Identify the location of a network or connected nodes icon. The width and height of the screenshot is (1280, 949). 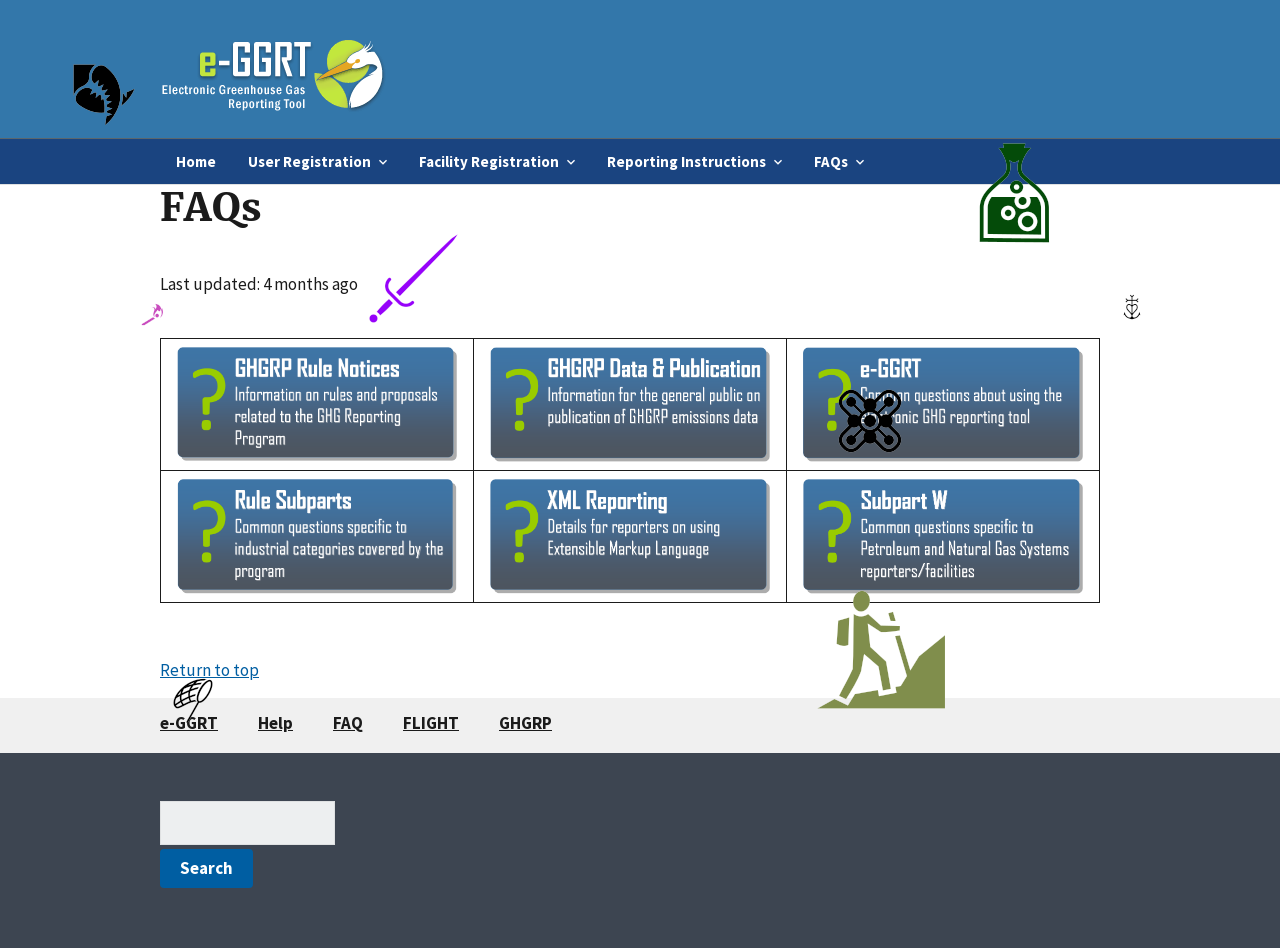
(870, 421).